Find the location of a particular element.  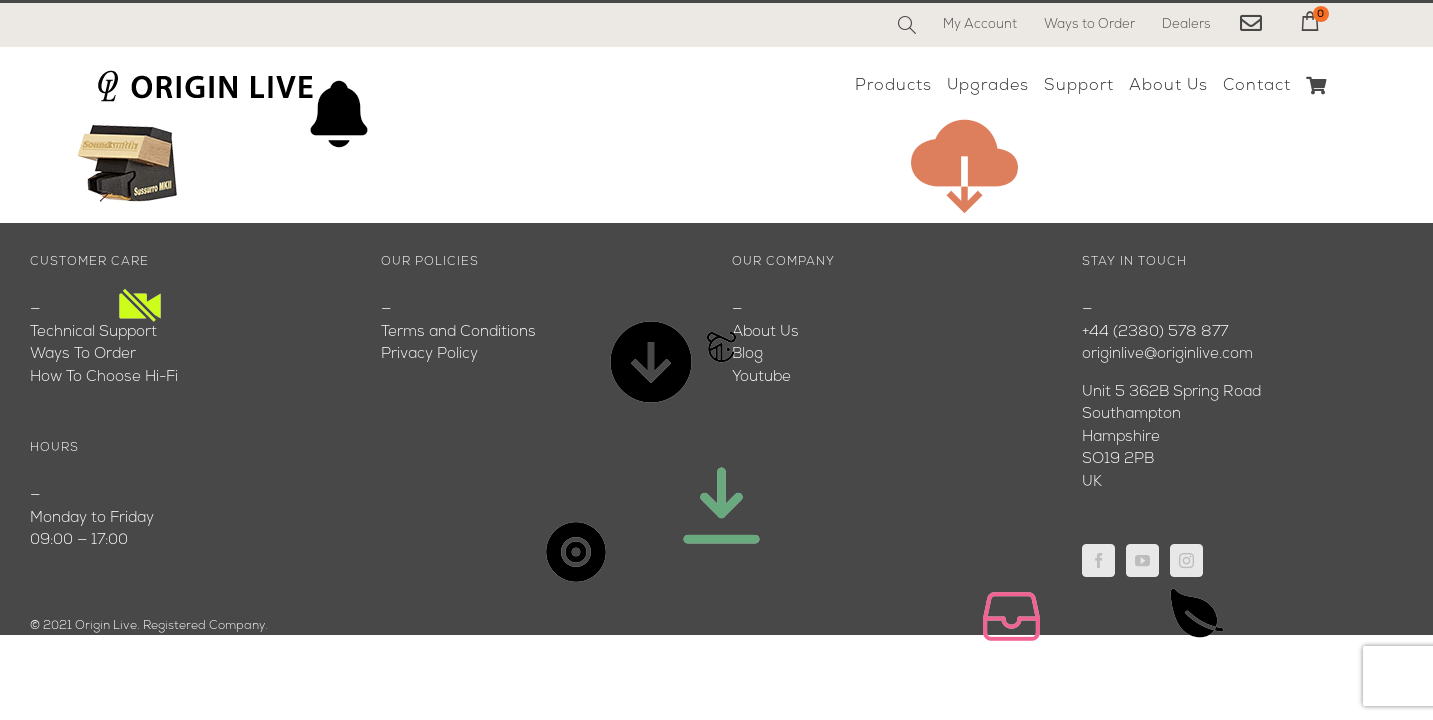

download file to device is located at coordinates (721, 505).